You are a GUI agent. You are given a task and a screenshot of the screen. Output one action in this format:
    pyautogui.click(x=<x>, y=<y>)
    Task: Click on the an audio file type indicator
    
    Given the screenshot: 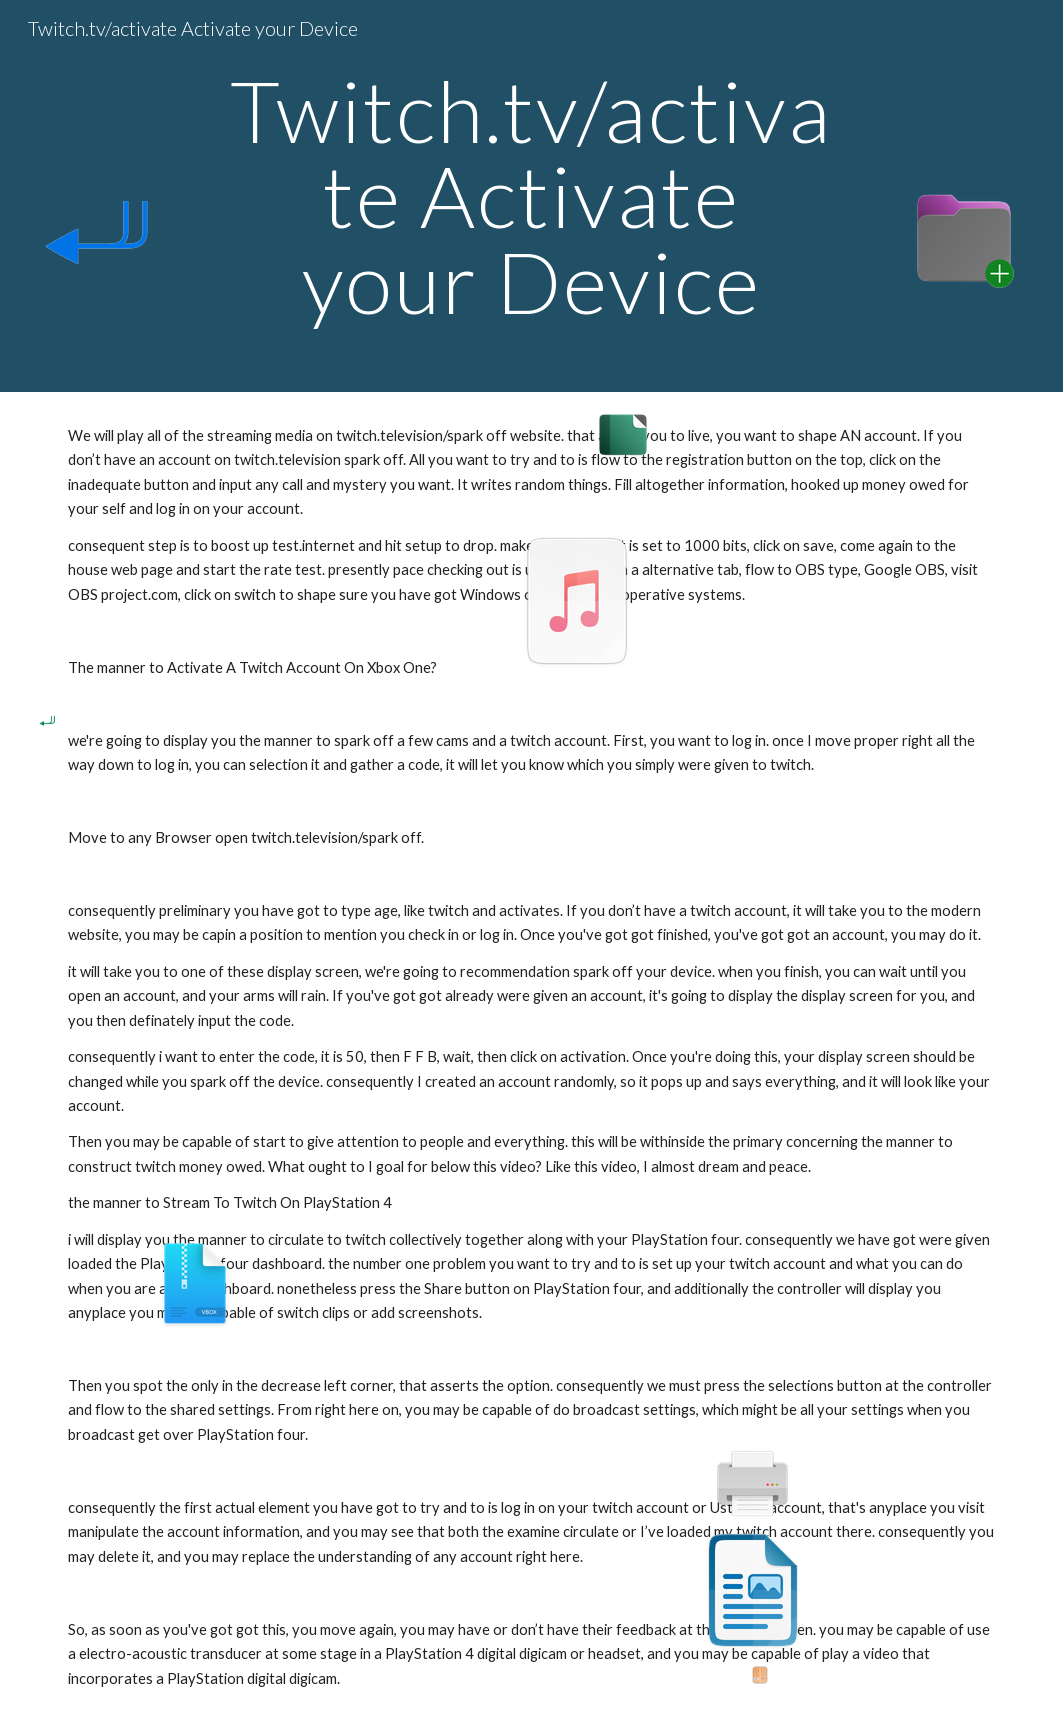 What is the action you would take?
    pyautogui.click(x=577, y=601)
    